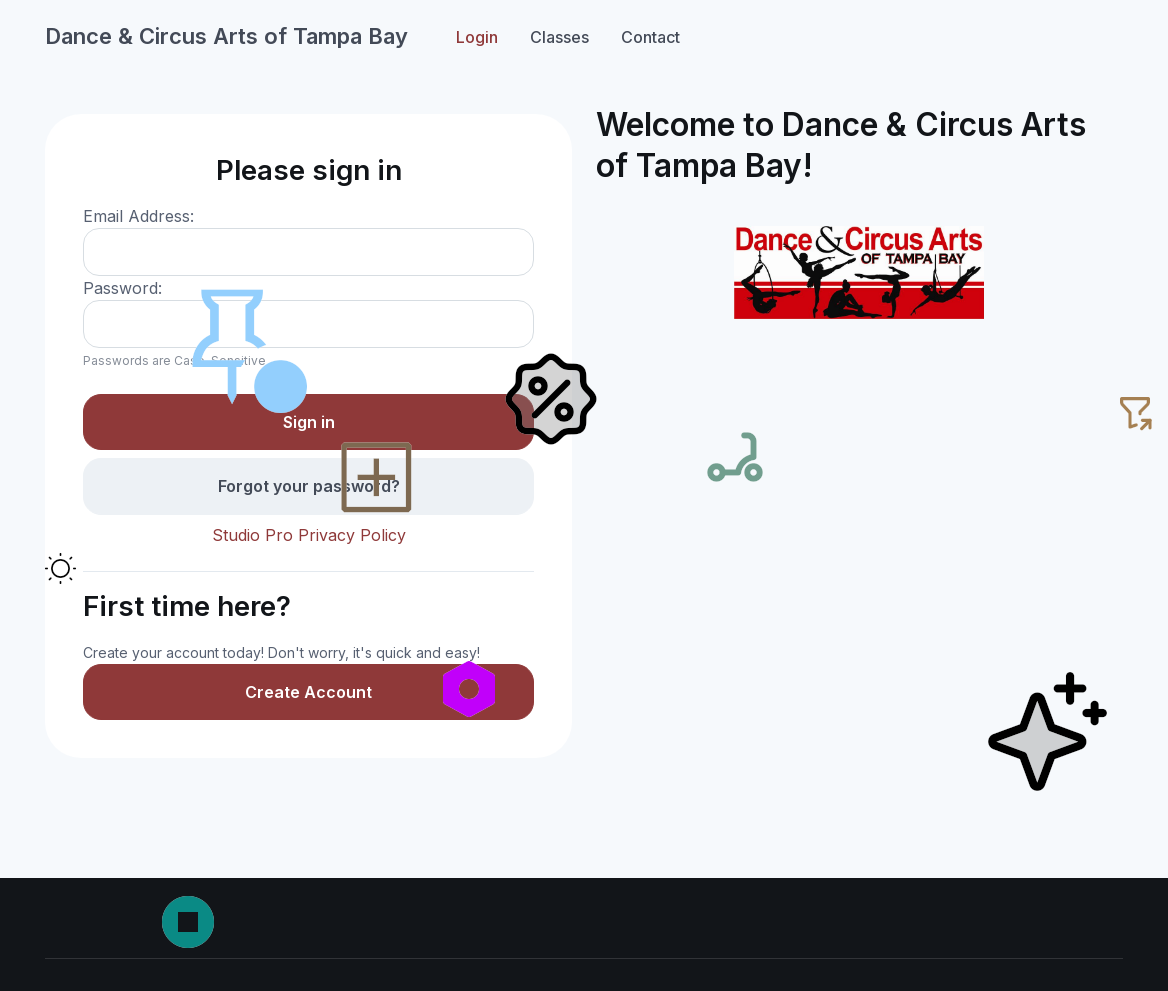  Describe the element at coordinates (236, 342) in the screenshot. I see `pinned file with unsaved changes` at that location.